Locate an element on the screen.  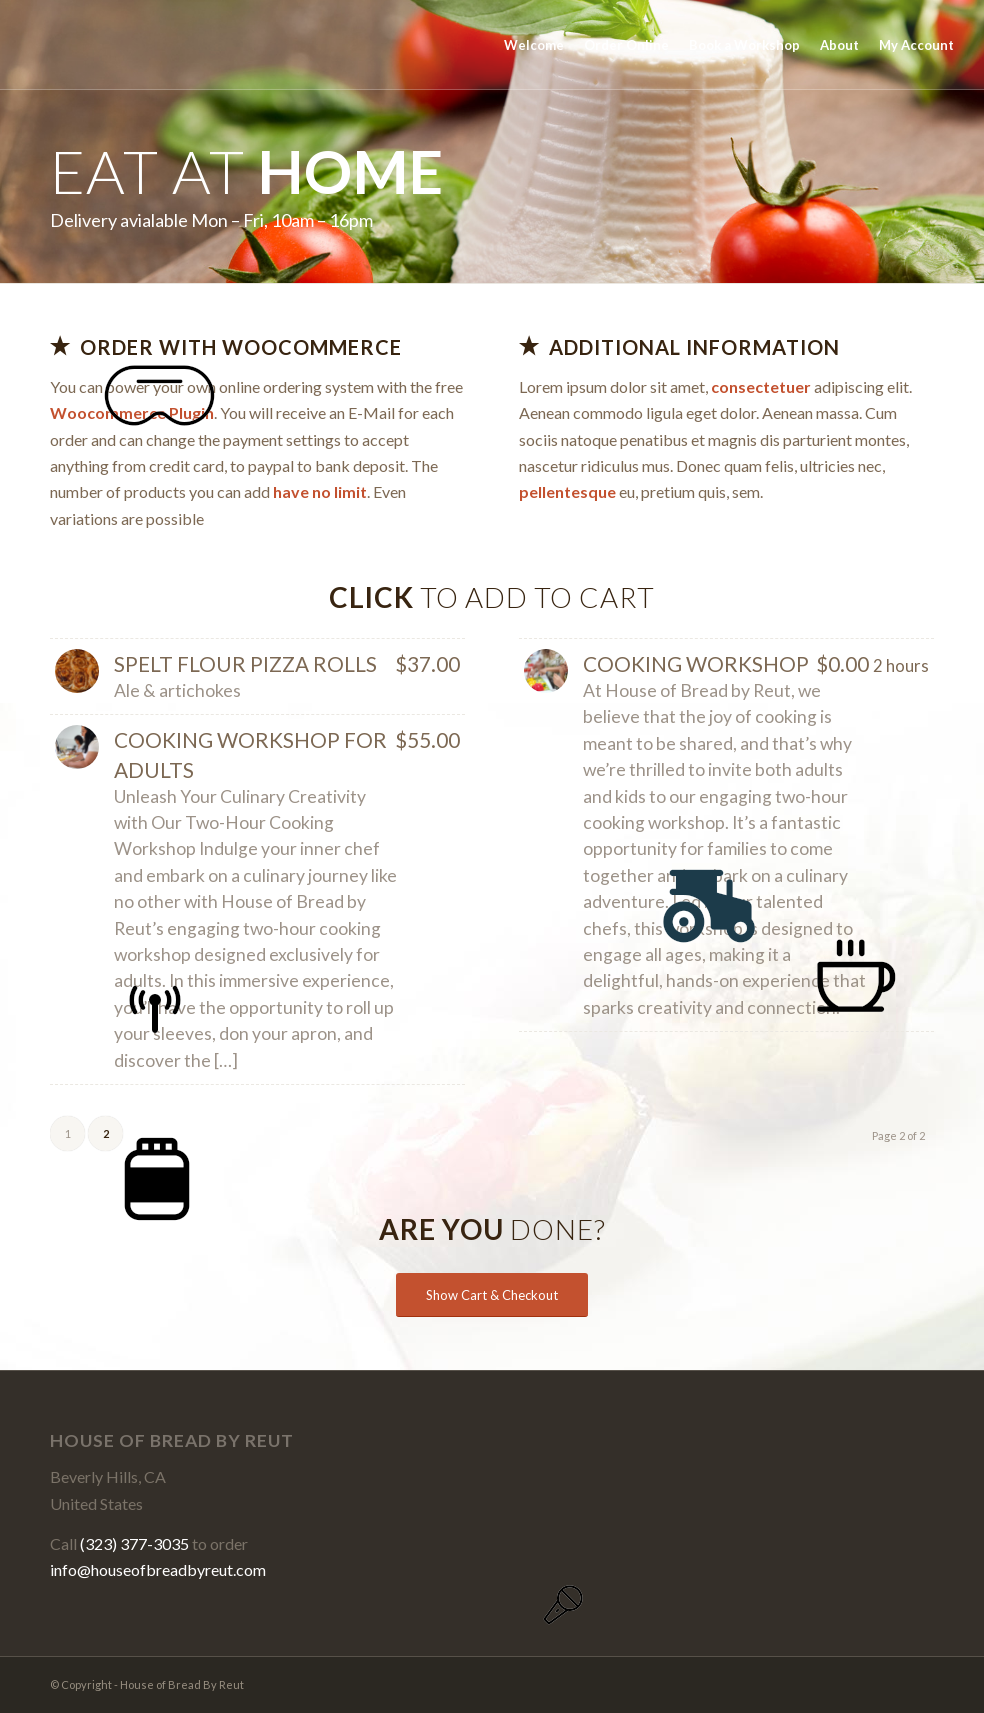
access virtual reality or AR settings is located at coordinates (159, 395).